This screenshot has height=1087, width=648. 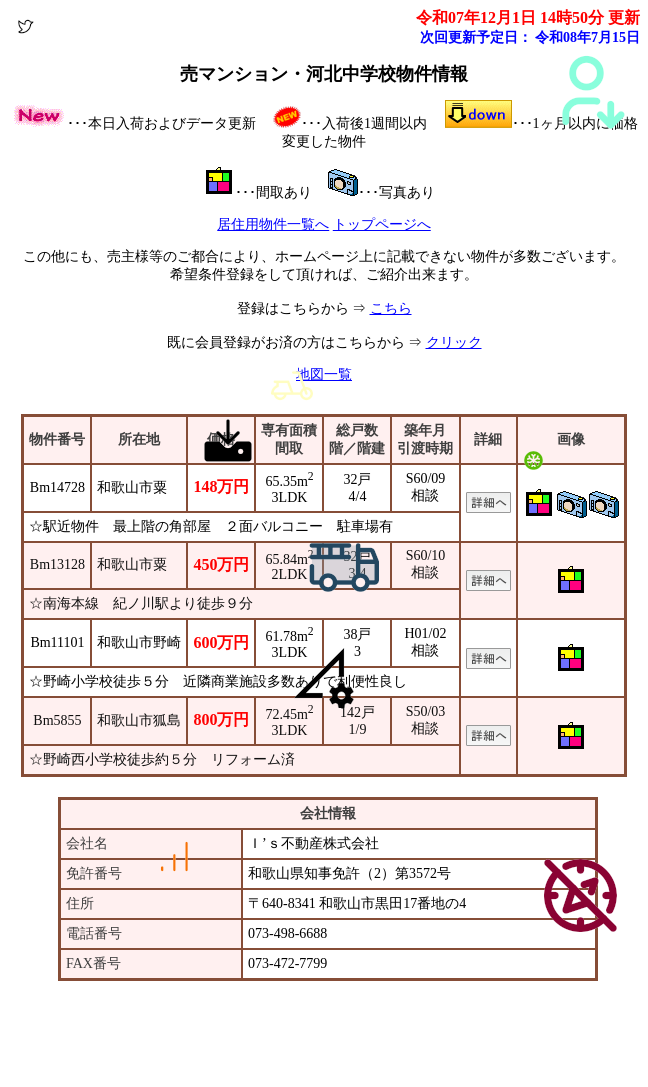 What do you see at coordinates (228, 443) in the screenshot?
I see `download a file to your device` at bounding box center [228, 443].